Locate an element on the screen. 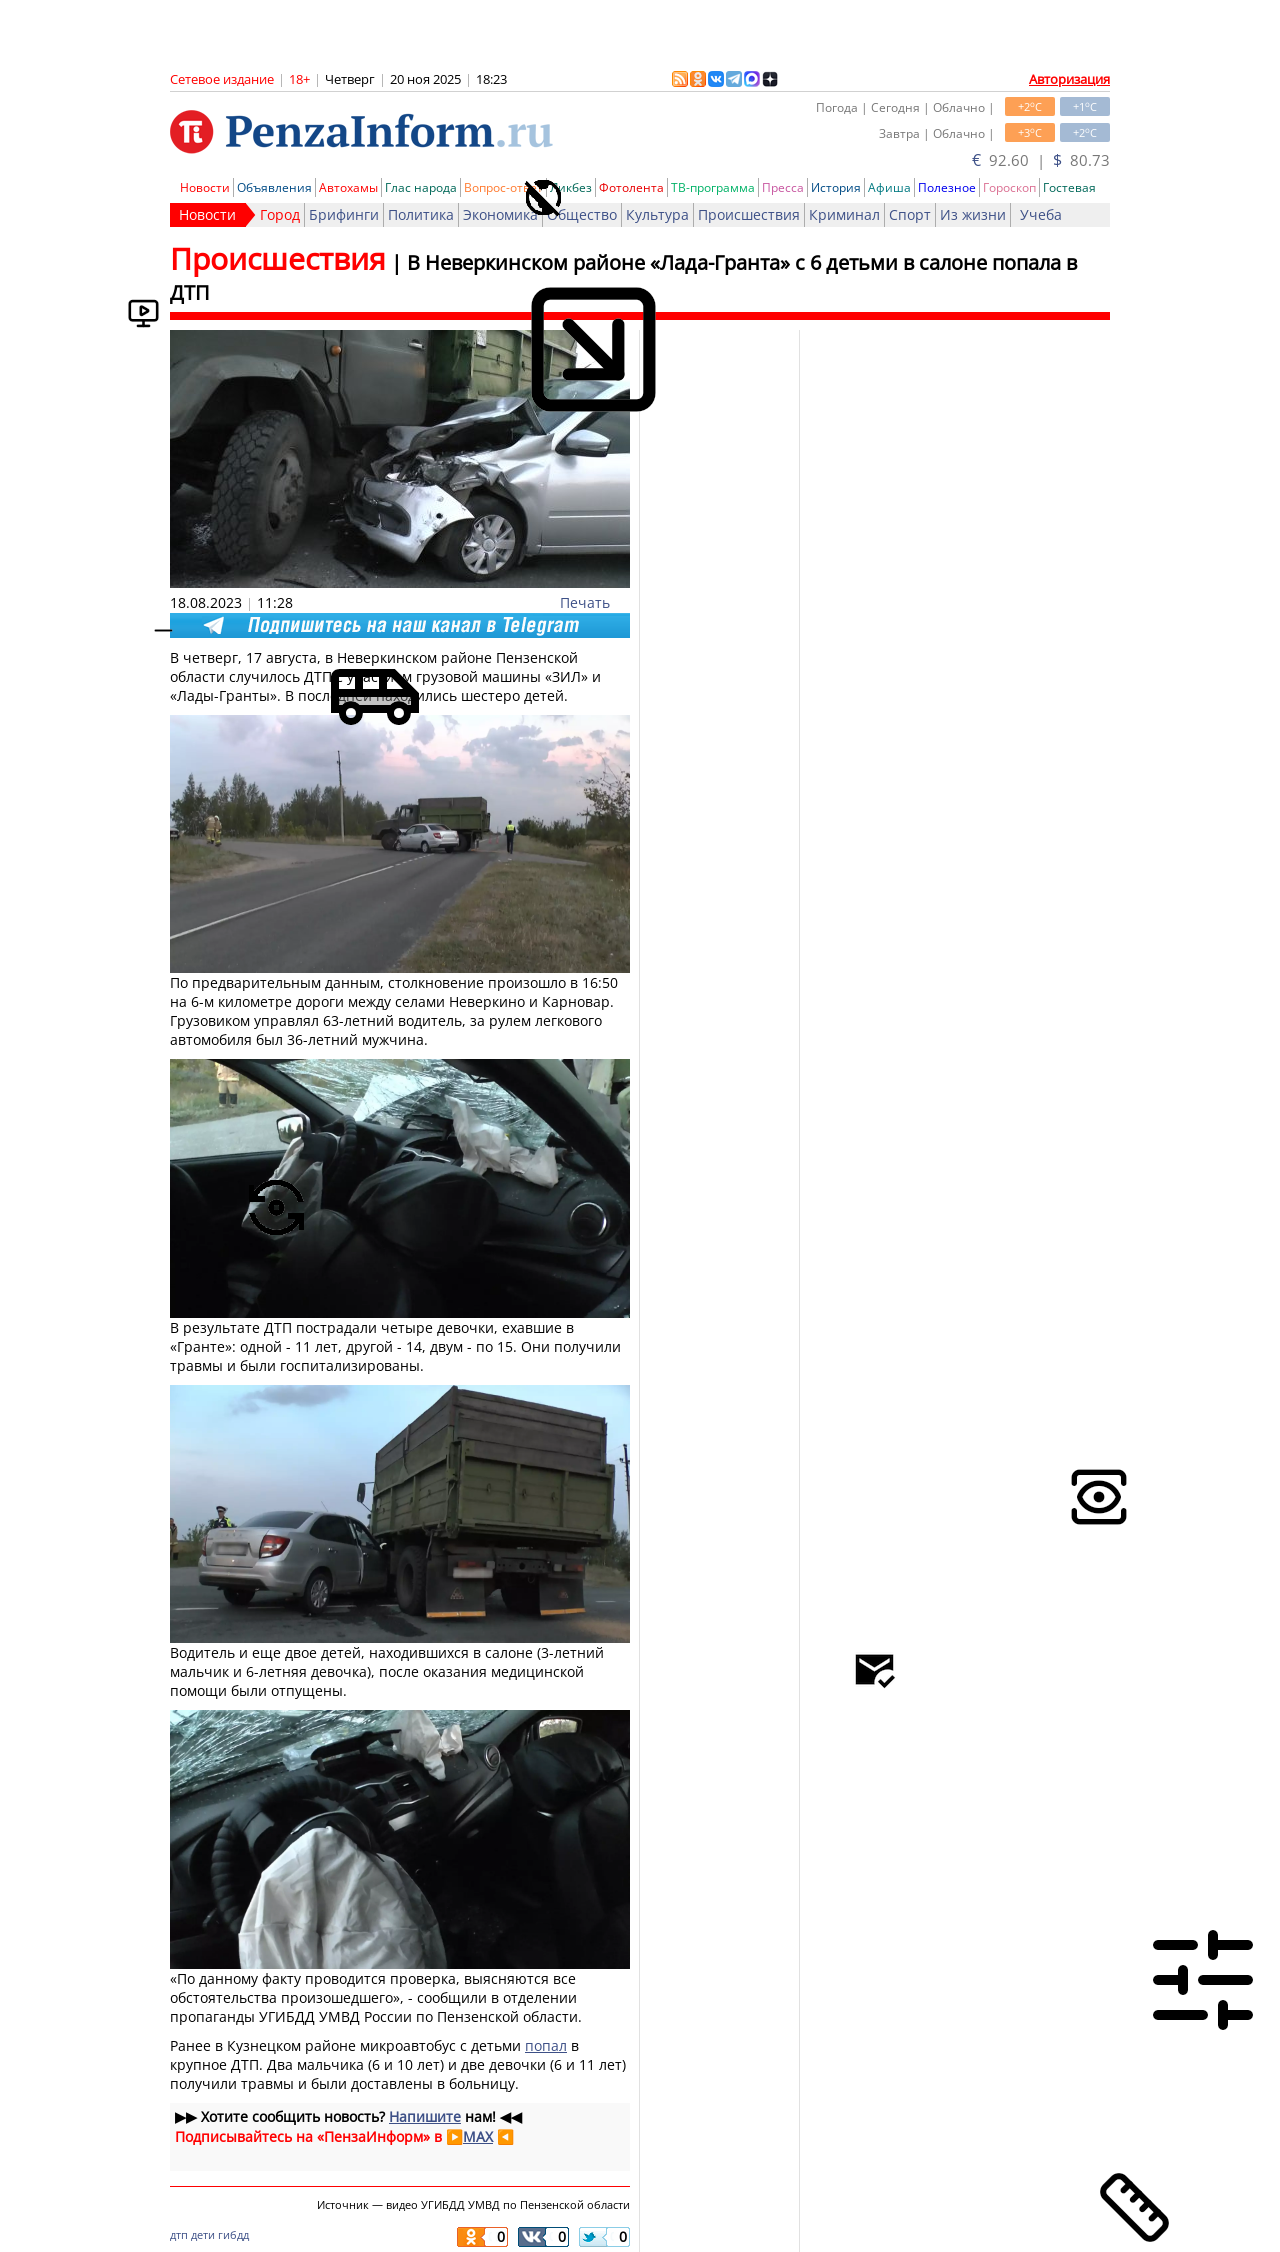  adjust settings or preferences is located at coordinates (1203, 1980).